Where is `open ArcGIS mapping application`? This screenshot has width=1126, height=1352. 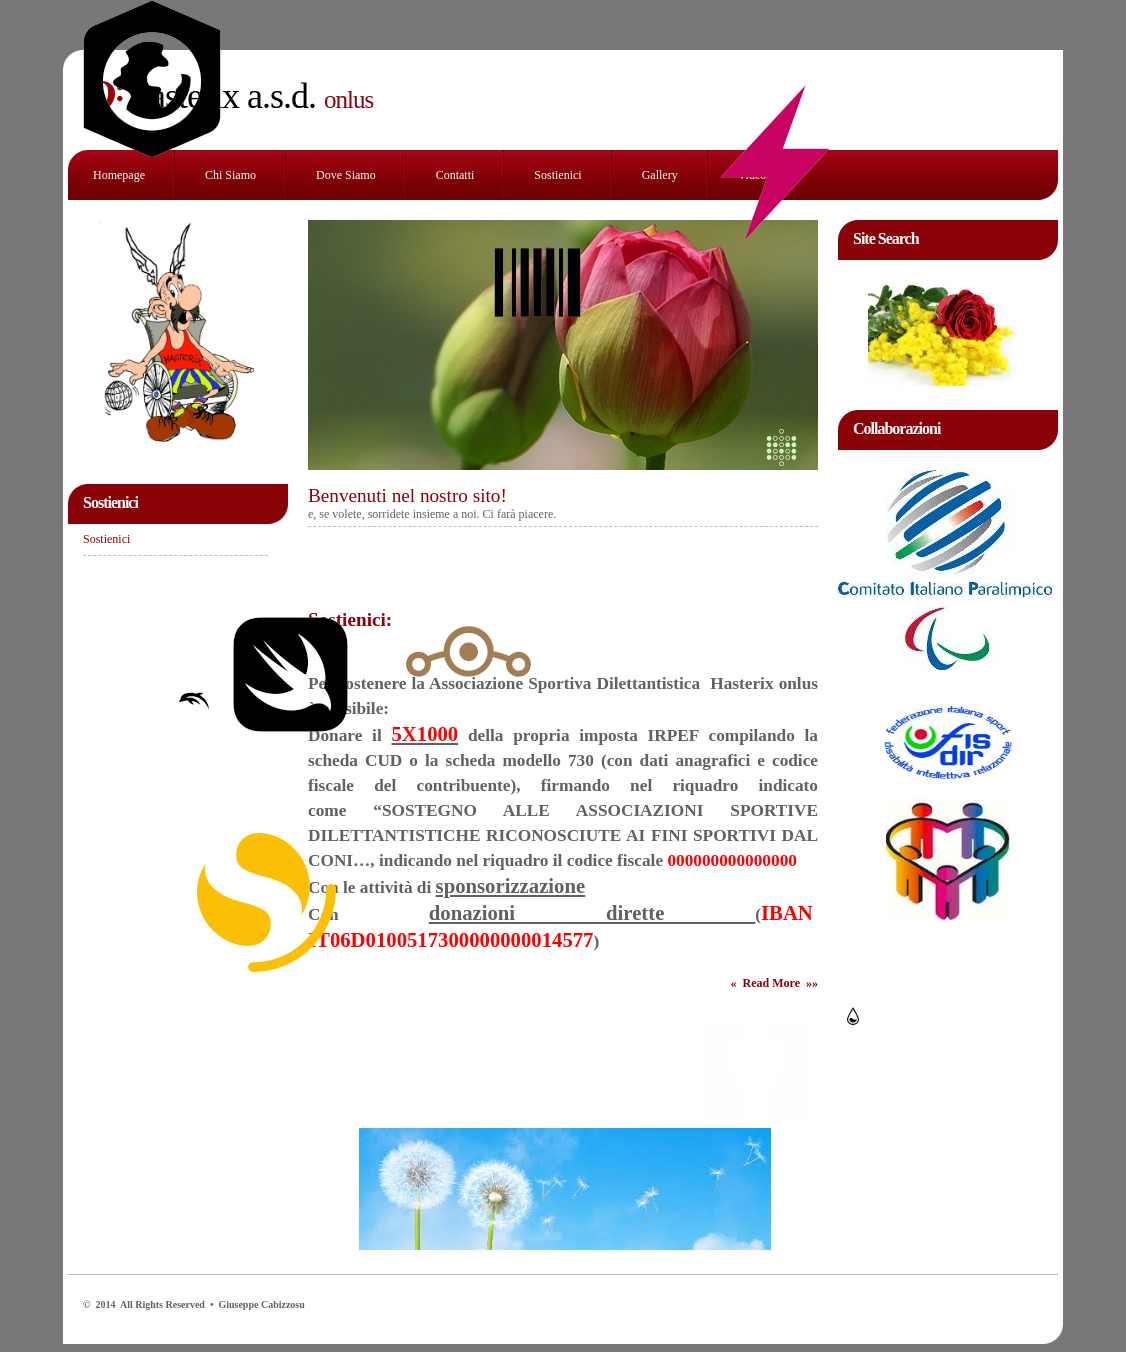 open ArcGIS mapping application is located at coordinates (152, 79).